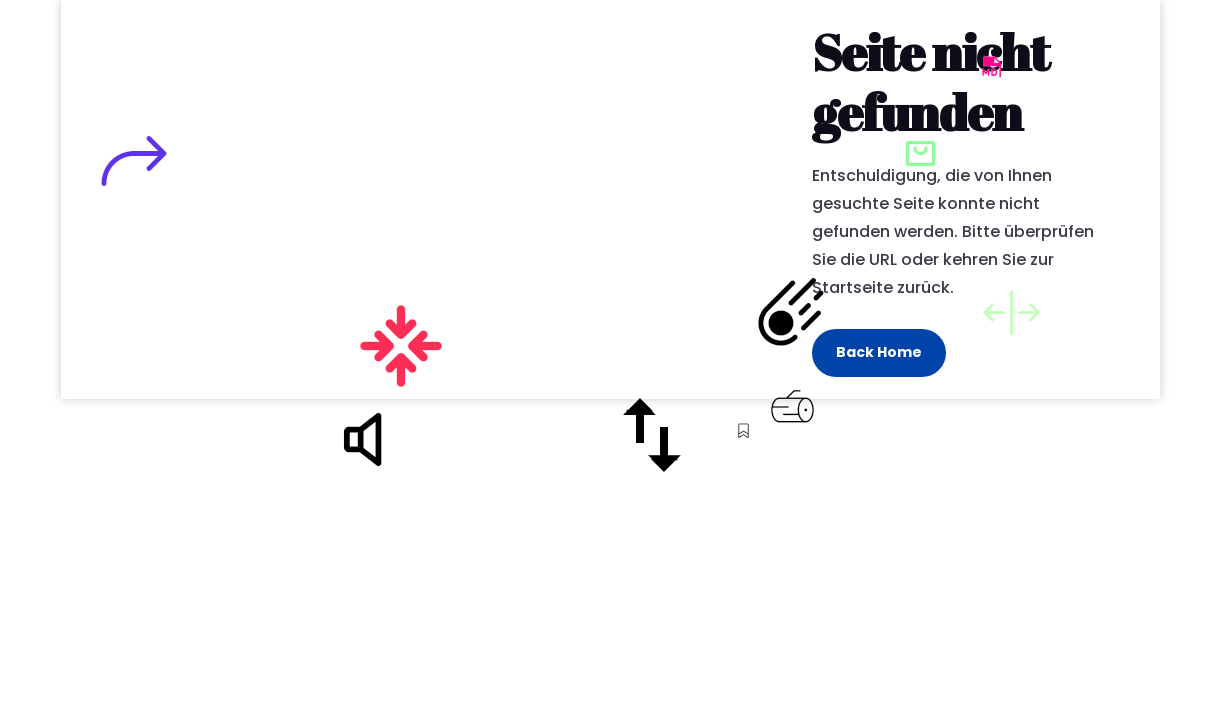 This screenshot has width=1221, height=720. What do you see at coordinates (920, 153) in the screenshot?
I see `view your shopping bag` at bounding box center [920, 153].